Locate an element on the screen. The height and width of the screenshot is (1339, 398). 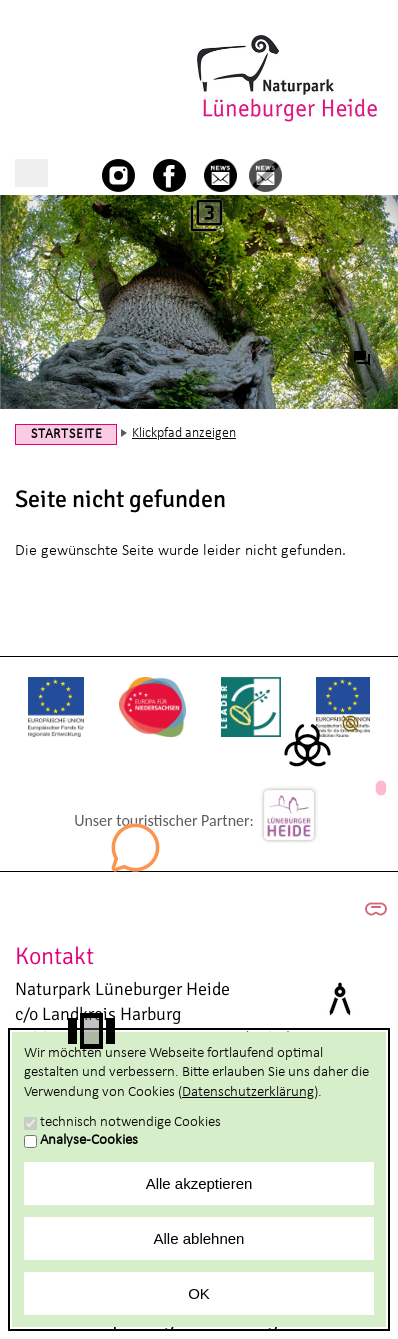
open discussion forum or group chat is located at coordinates (362, 359).